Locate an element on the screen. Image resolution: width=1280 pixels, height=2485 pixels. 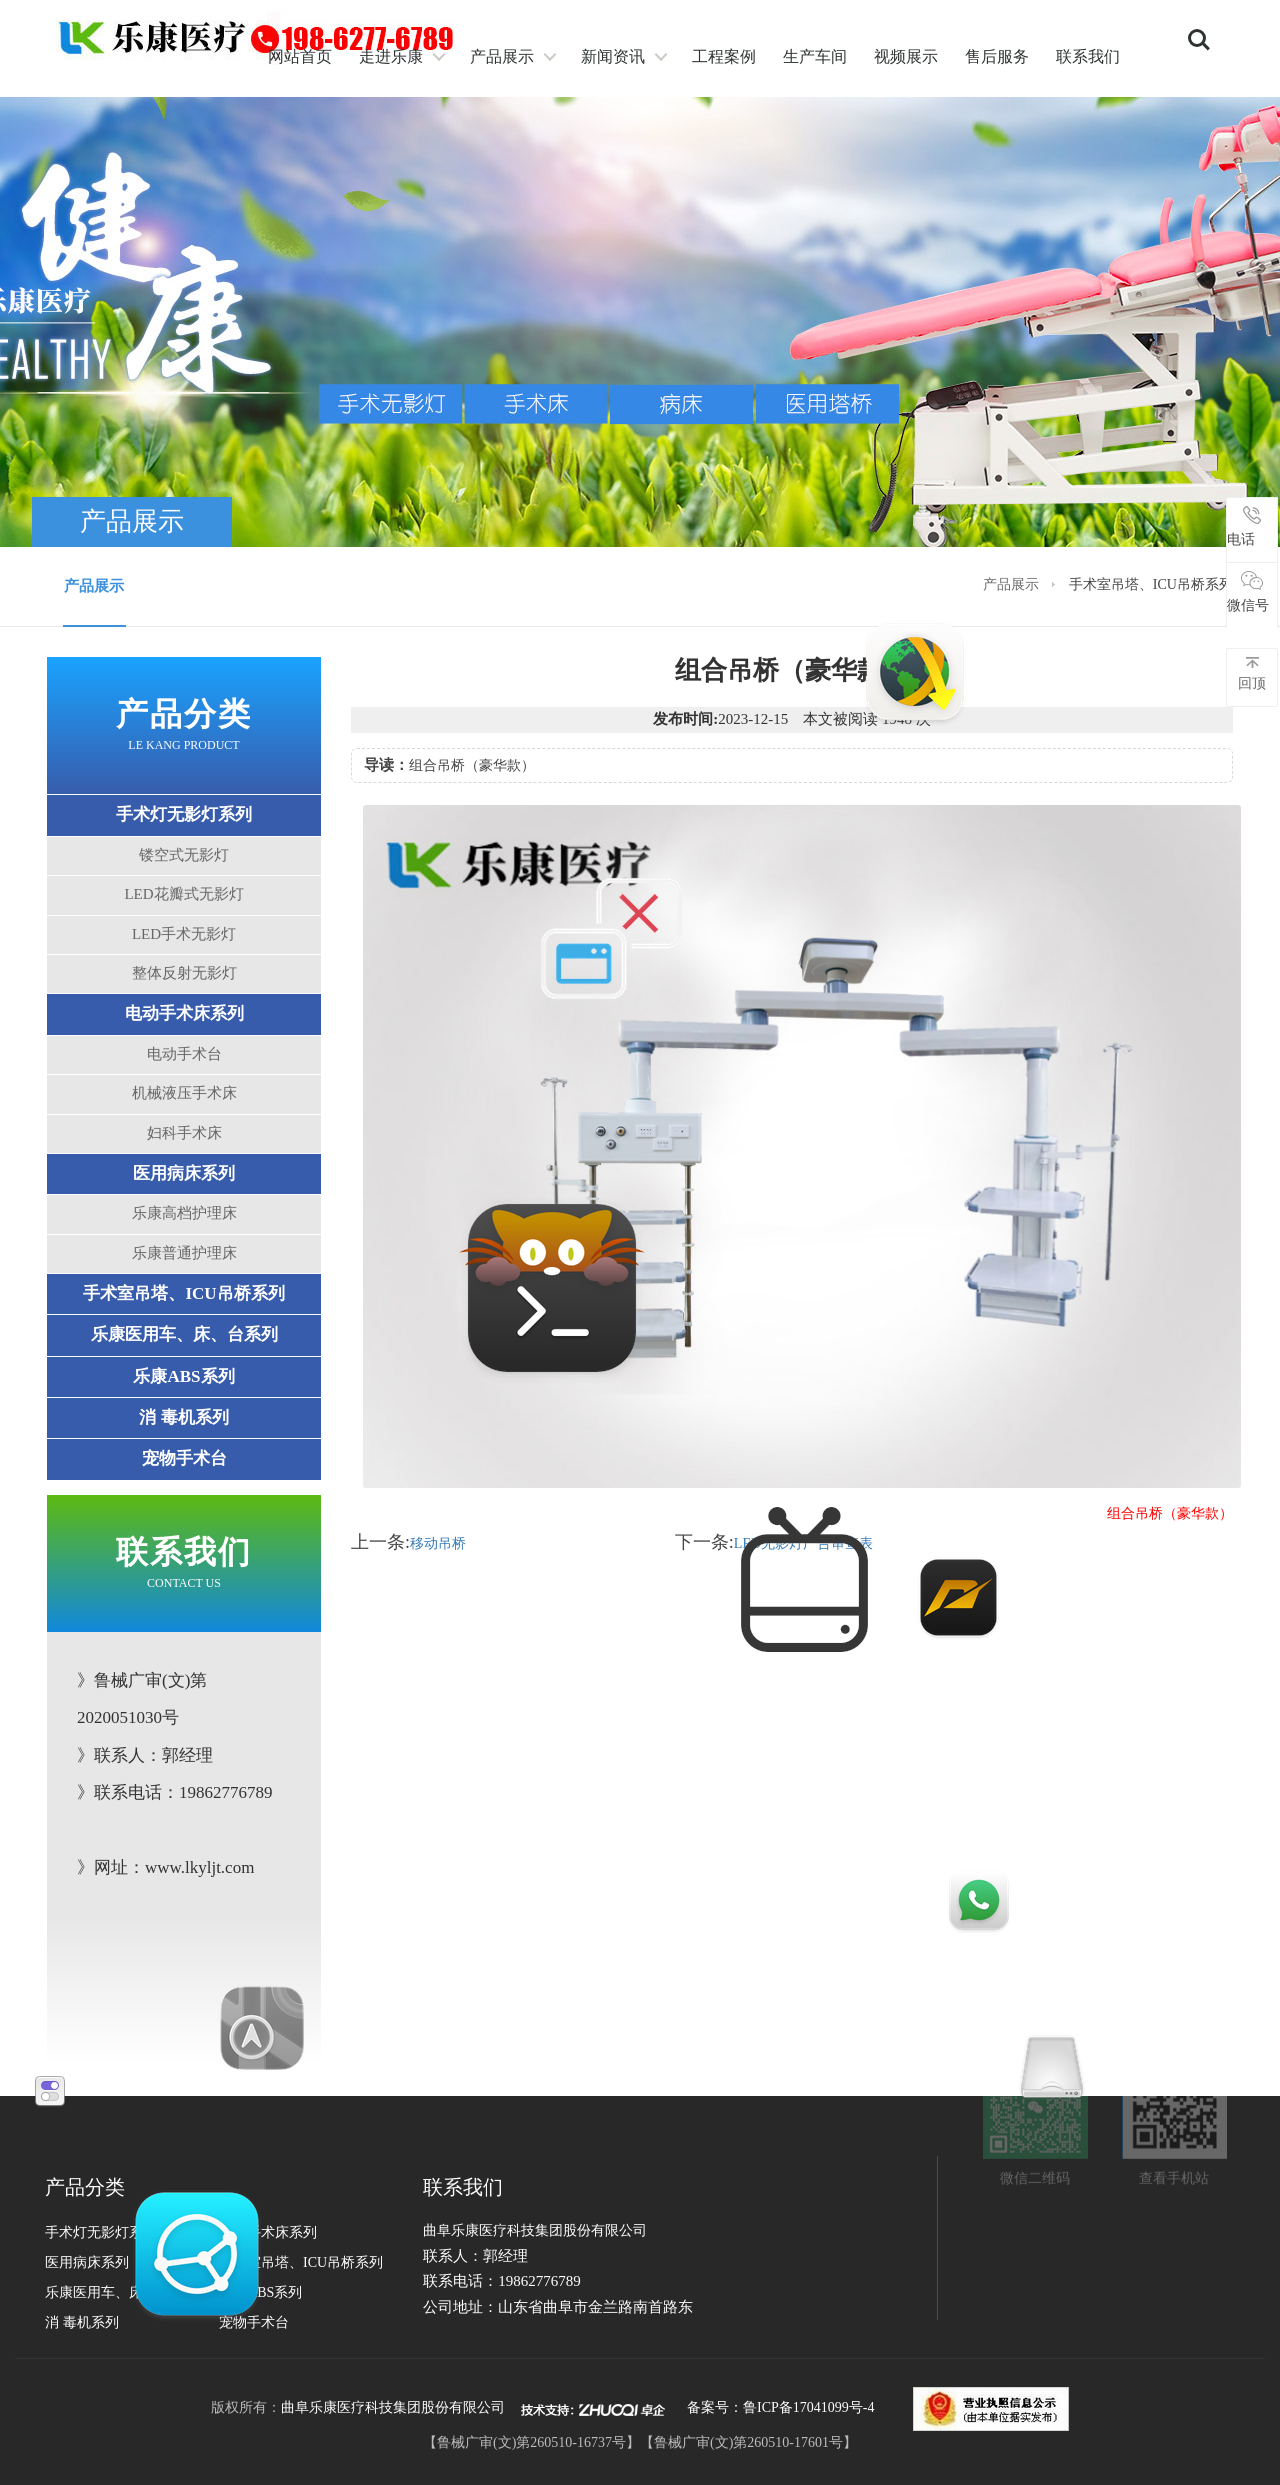
launch need for speed undercover game is located at coordinates (958, 1597).